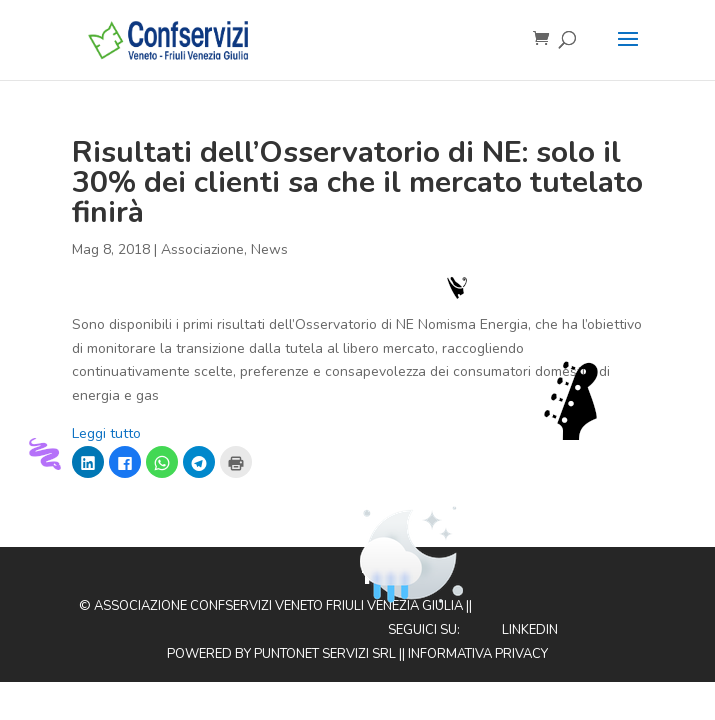 Image resolution: width=715 pixels, height=720 pixels. I want to click on indicates nighttime rain or showers in weather forecast, so click(411, 554).